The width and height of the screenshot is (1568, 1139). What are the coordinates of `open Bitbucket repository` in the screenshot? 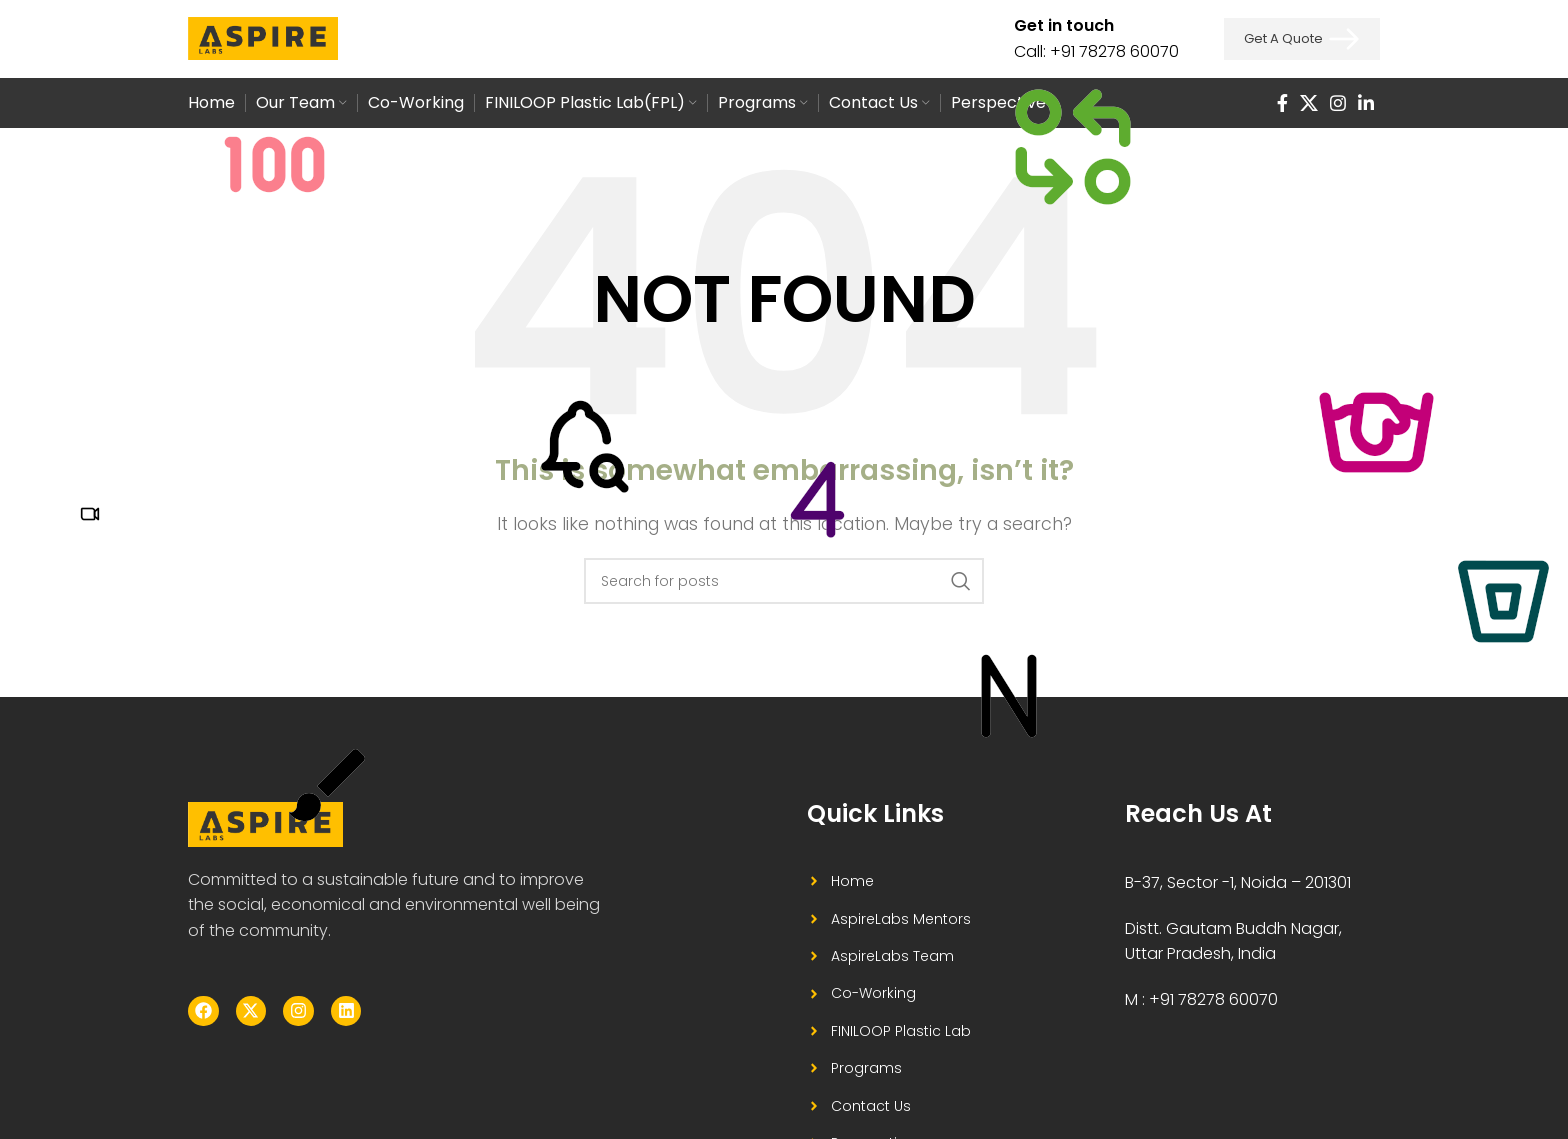 It's located at (1503, 601).